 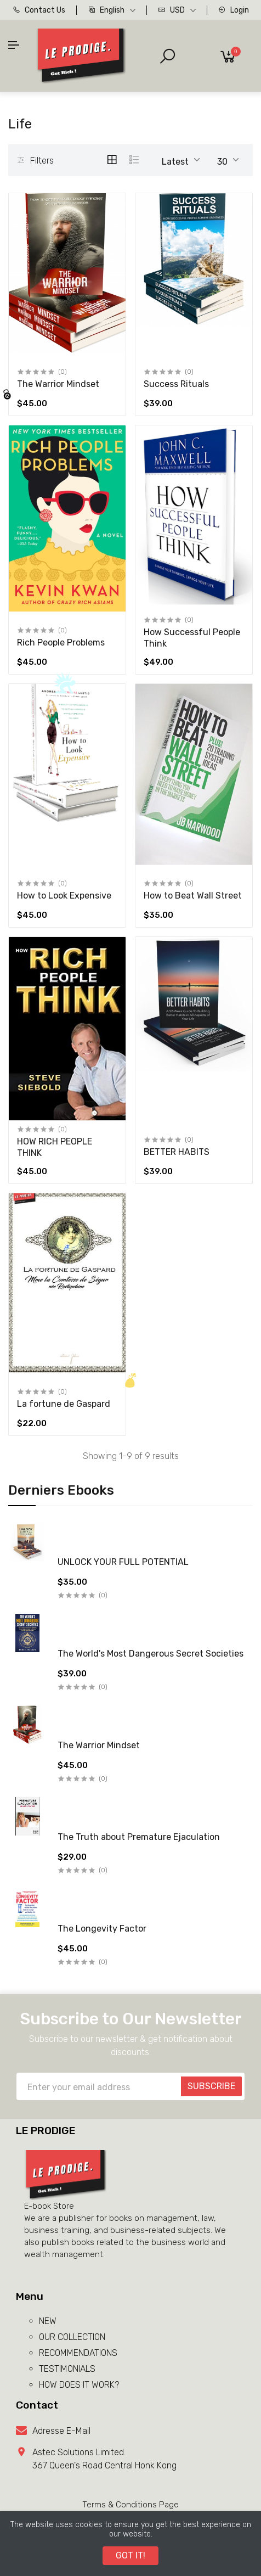 What do you see at coordinates (7, 394) in the screenshot?
I see `access security or lock settings` at bounding box center [7, 394].